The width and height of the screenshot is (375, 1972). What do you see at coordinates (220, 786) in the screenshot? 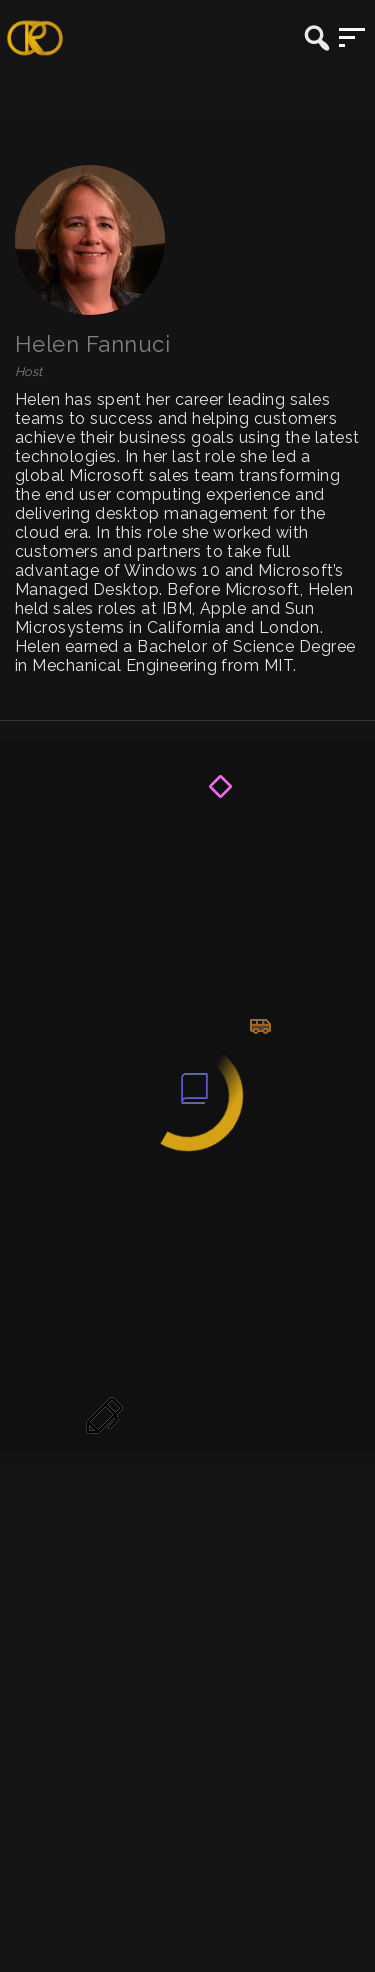
I see `indicates premium or pro feature` at bounding box center [220, 786].